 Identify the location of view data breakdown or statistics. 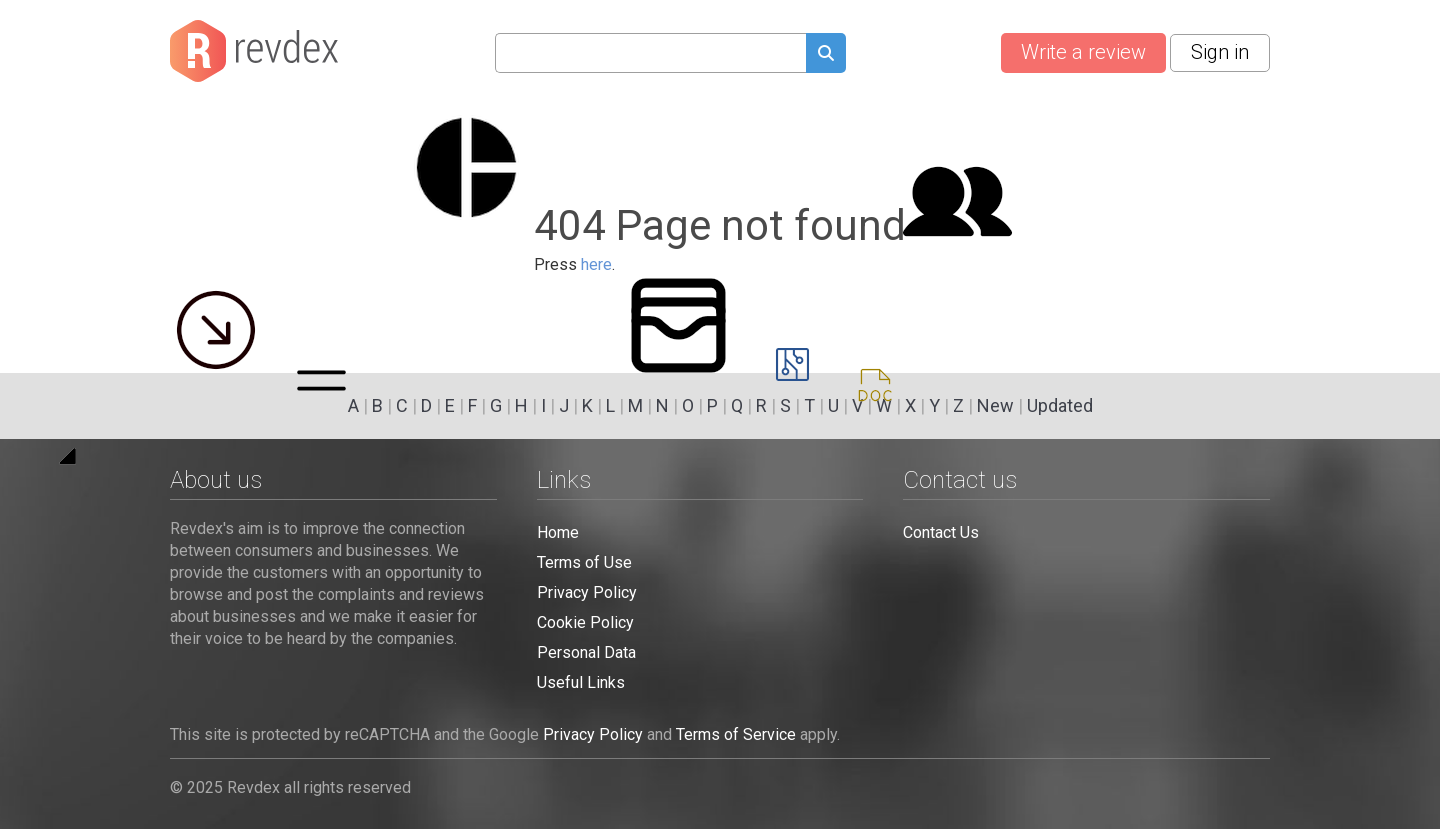
(466, 167).